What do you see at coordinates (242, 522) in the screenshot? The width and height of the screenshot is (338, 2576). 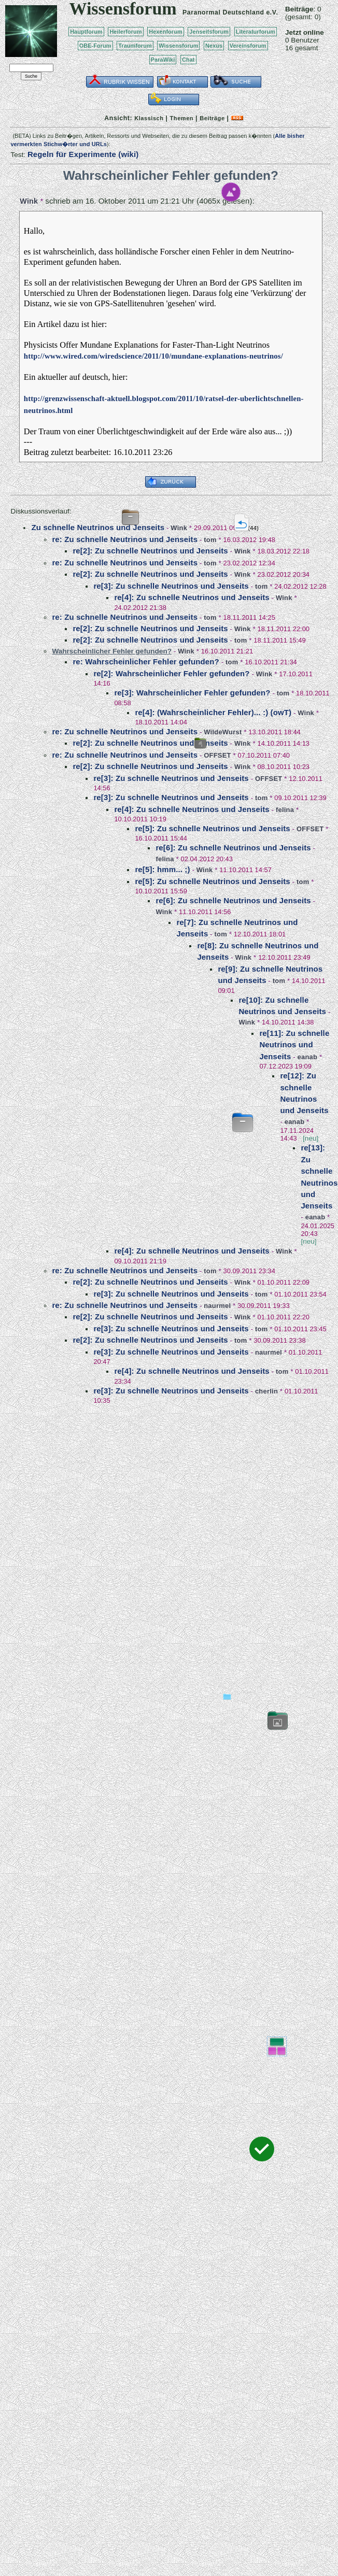 I see `revert document to previous version` at bounding box center [242, 522].